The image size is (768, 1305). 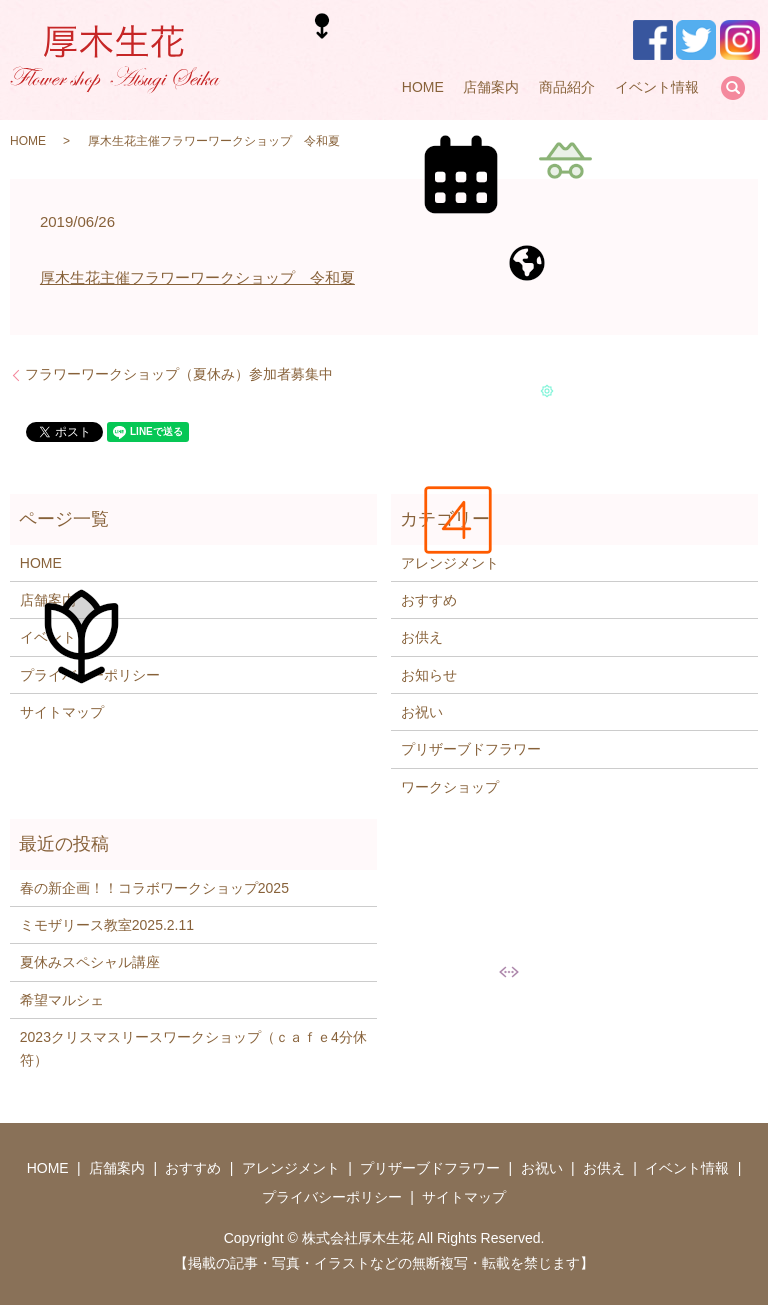 I want to click on adjust screen brightness settings, so click(x=547, y=391).